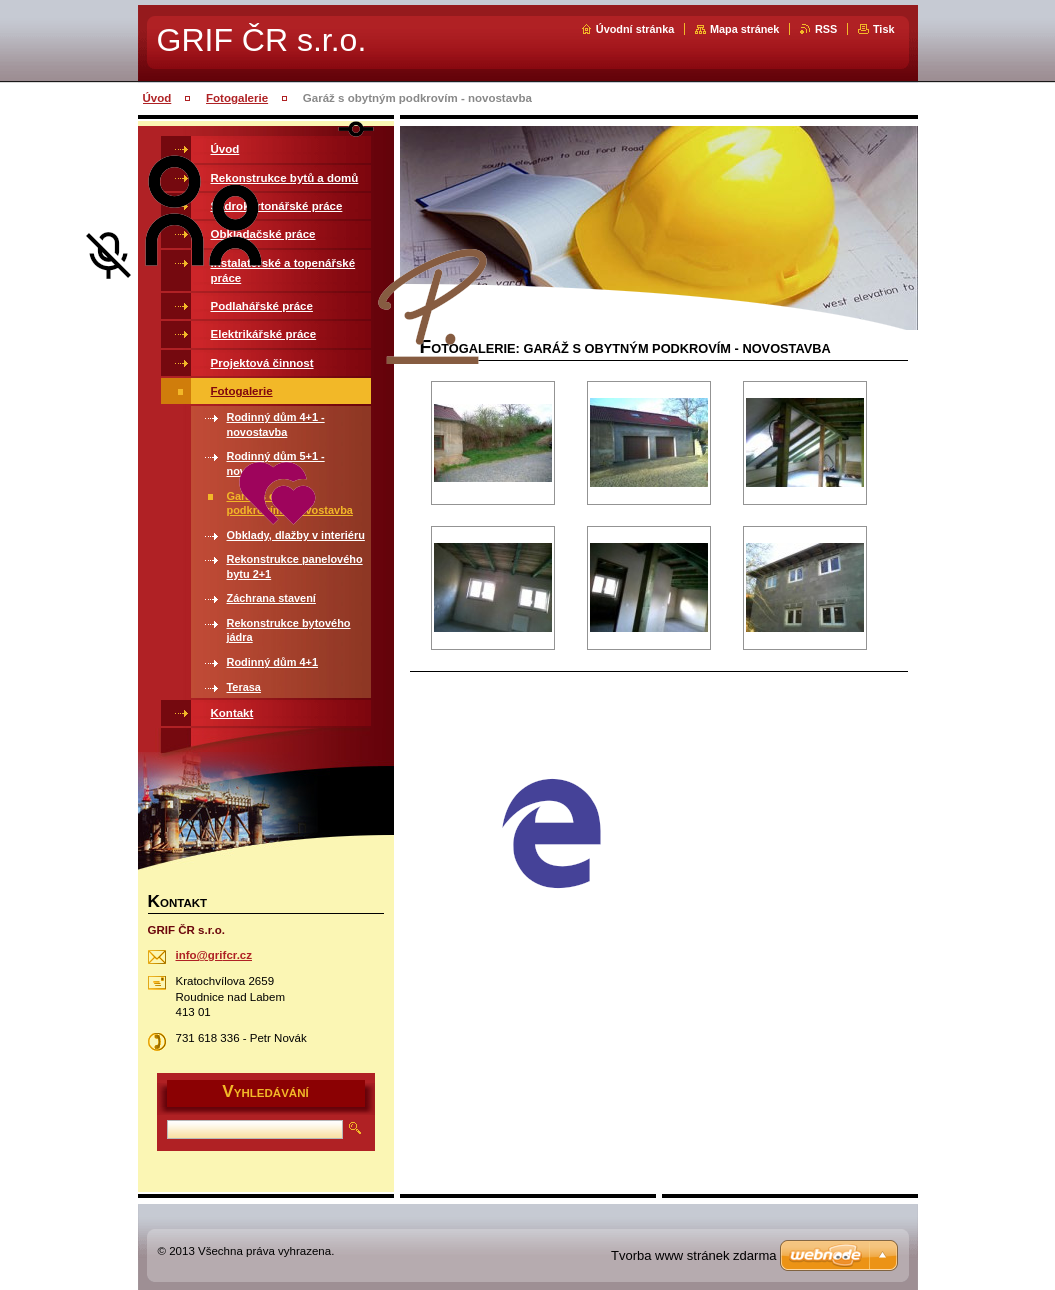 The image size is (1055, 1290). Describe the element at coordinates (356, 129) in the screenshot. I see `view commit history in version control` at that location.